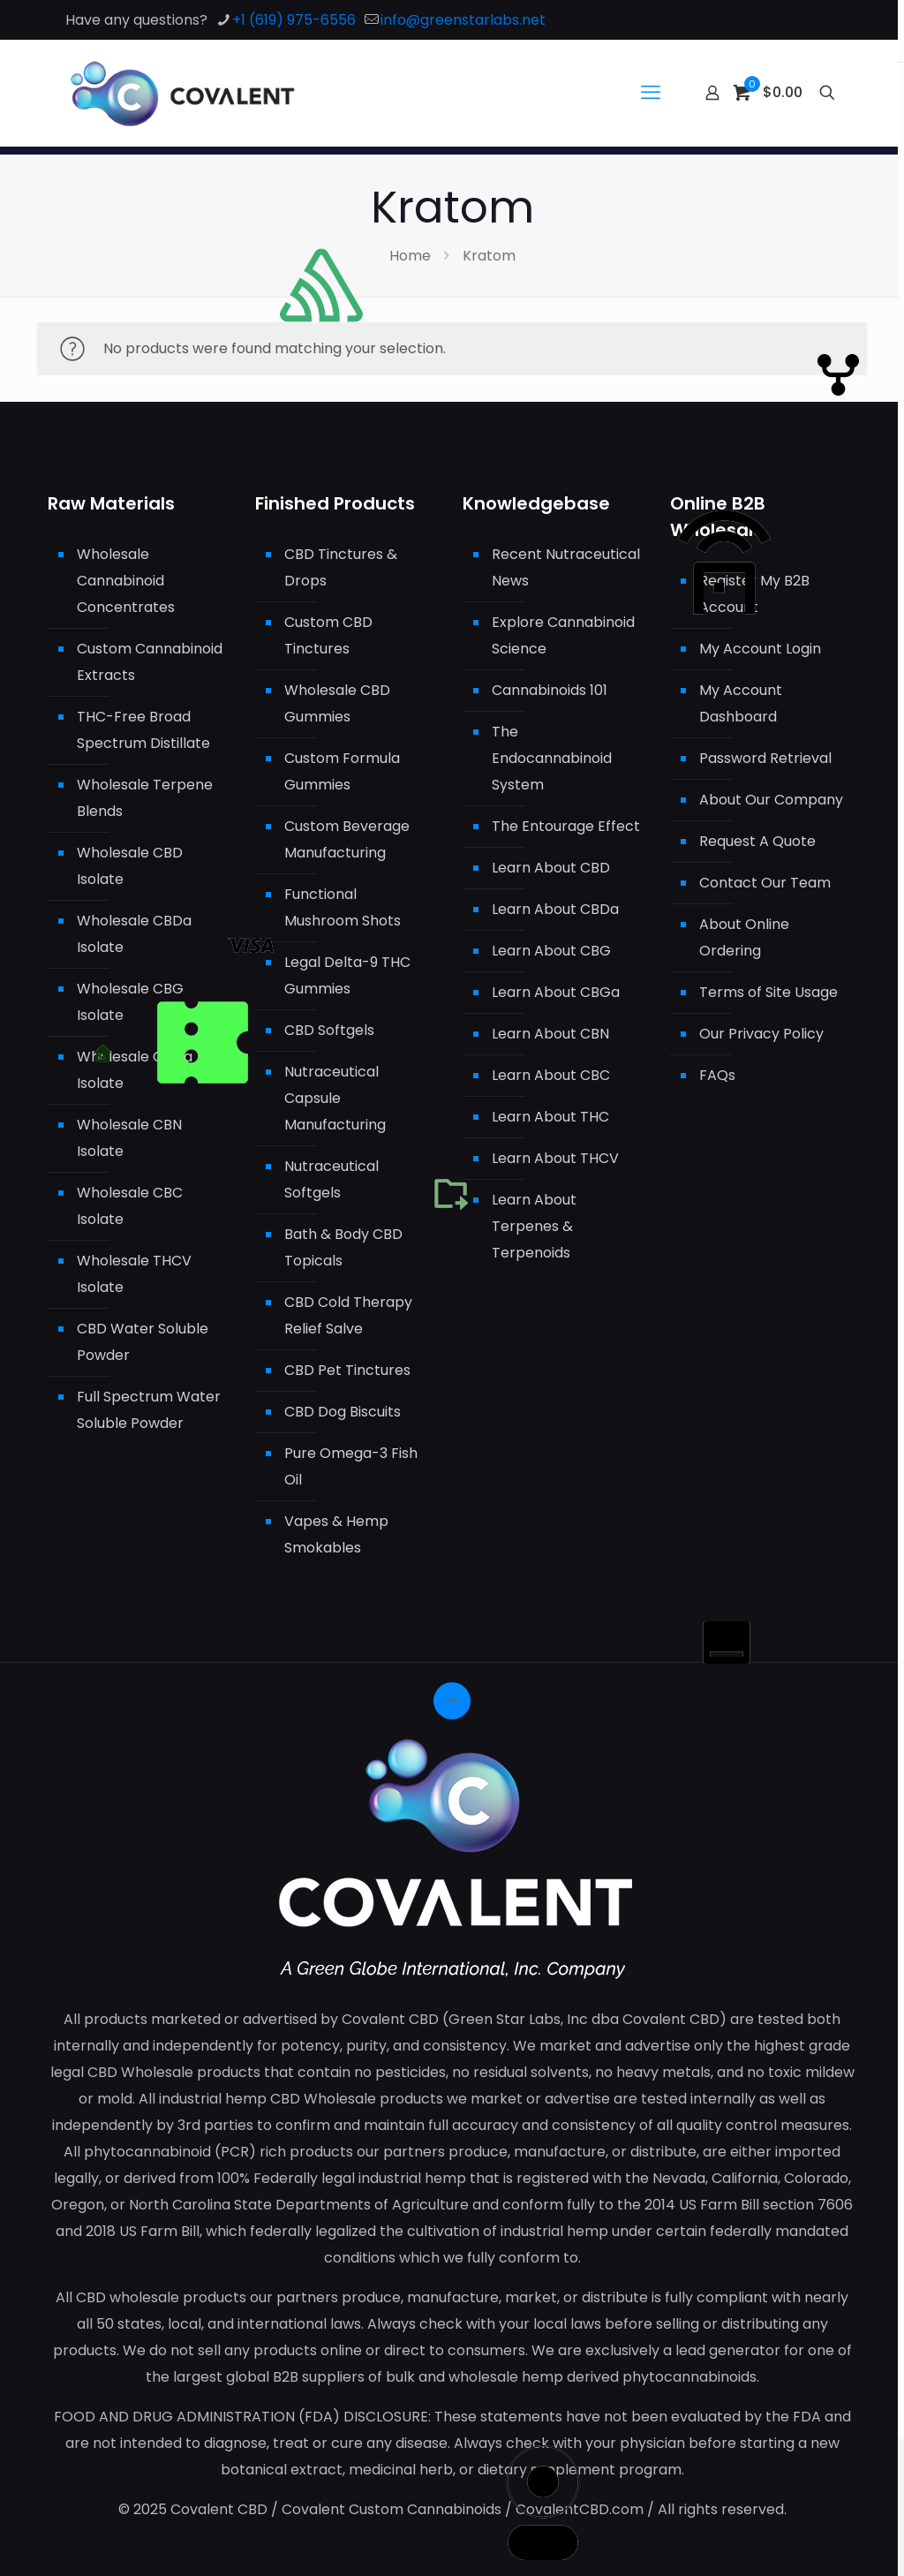  Describe the element at coordinates (727, 1643) in the screenshot. I see `switch to bottom panel layout` at that location.